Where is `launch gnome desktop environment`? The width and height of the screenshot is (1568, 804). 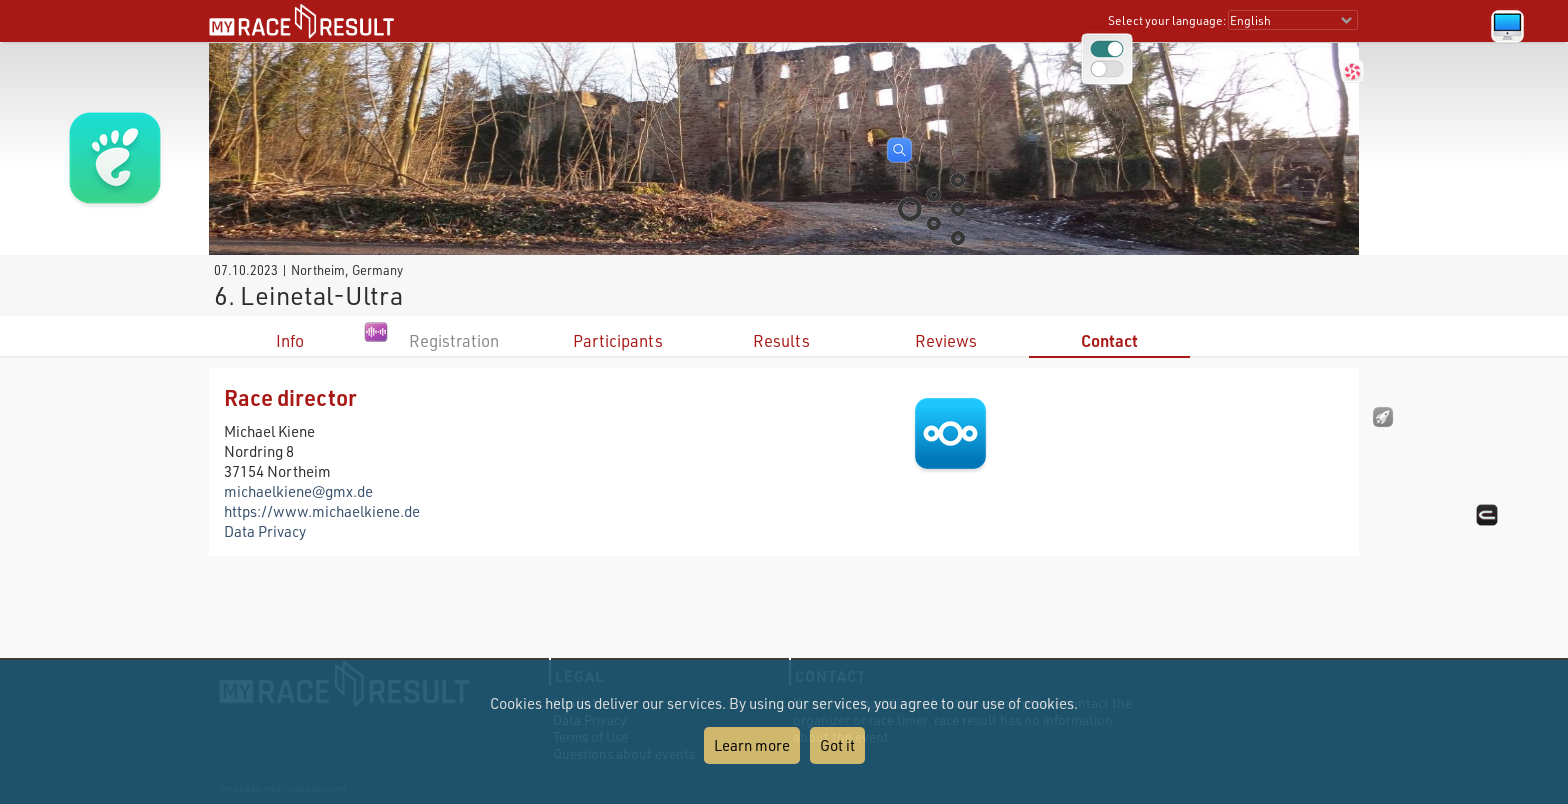 launch gnome desktop environment is located at coordinates (115, 158).